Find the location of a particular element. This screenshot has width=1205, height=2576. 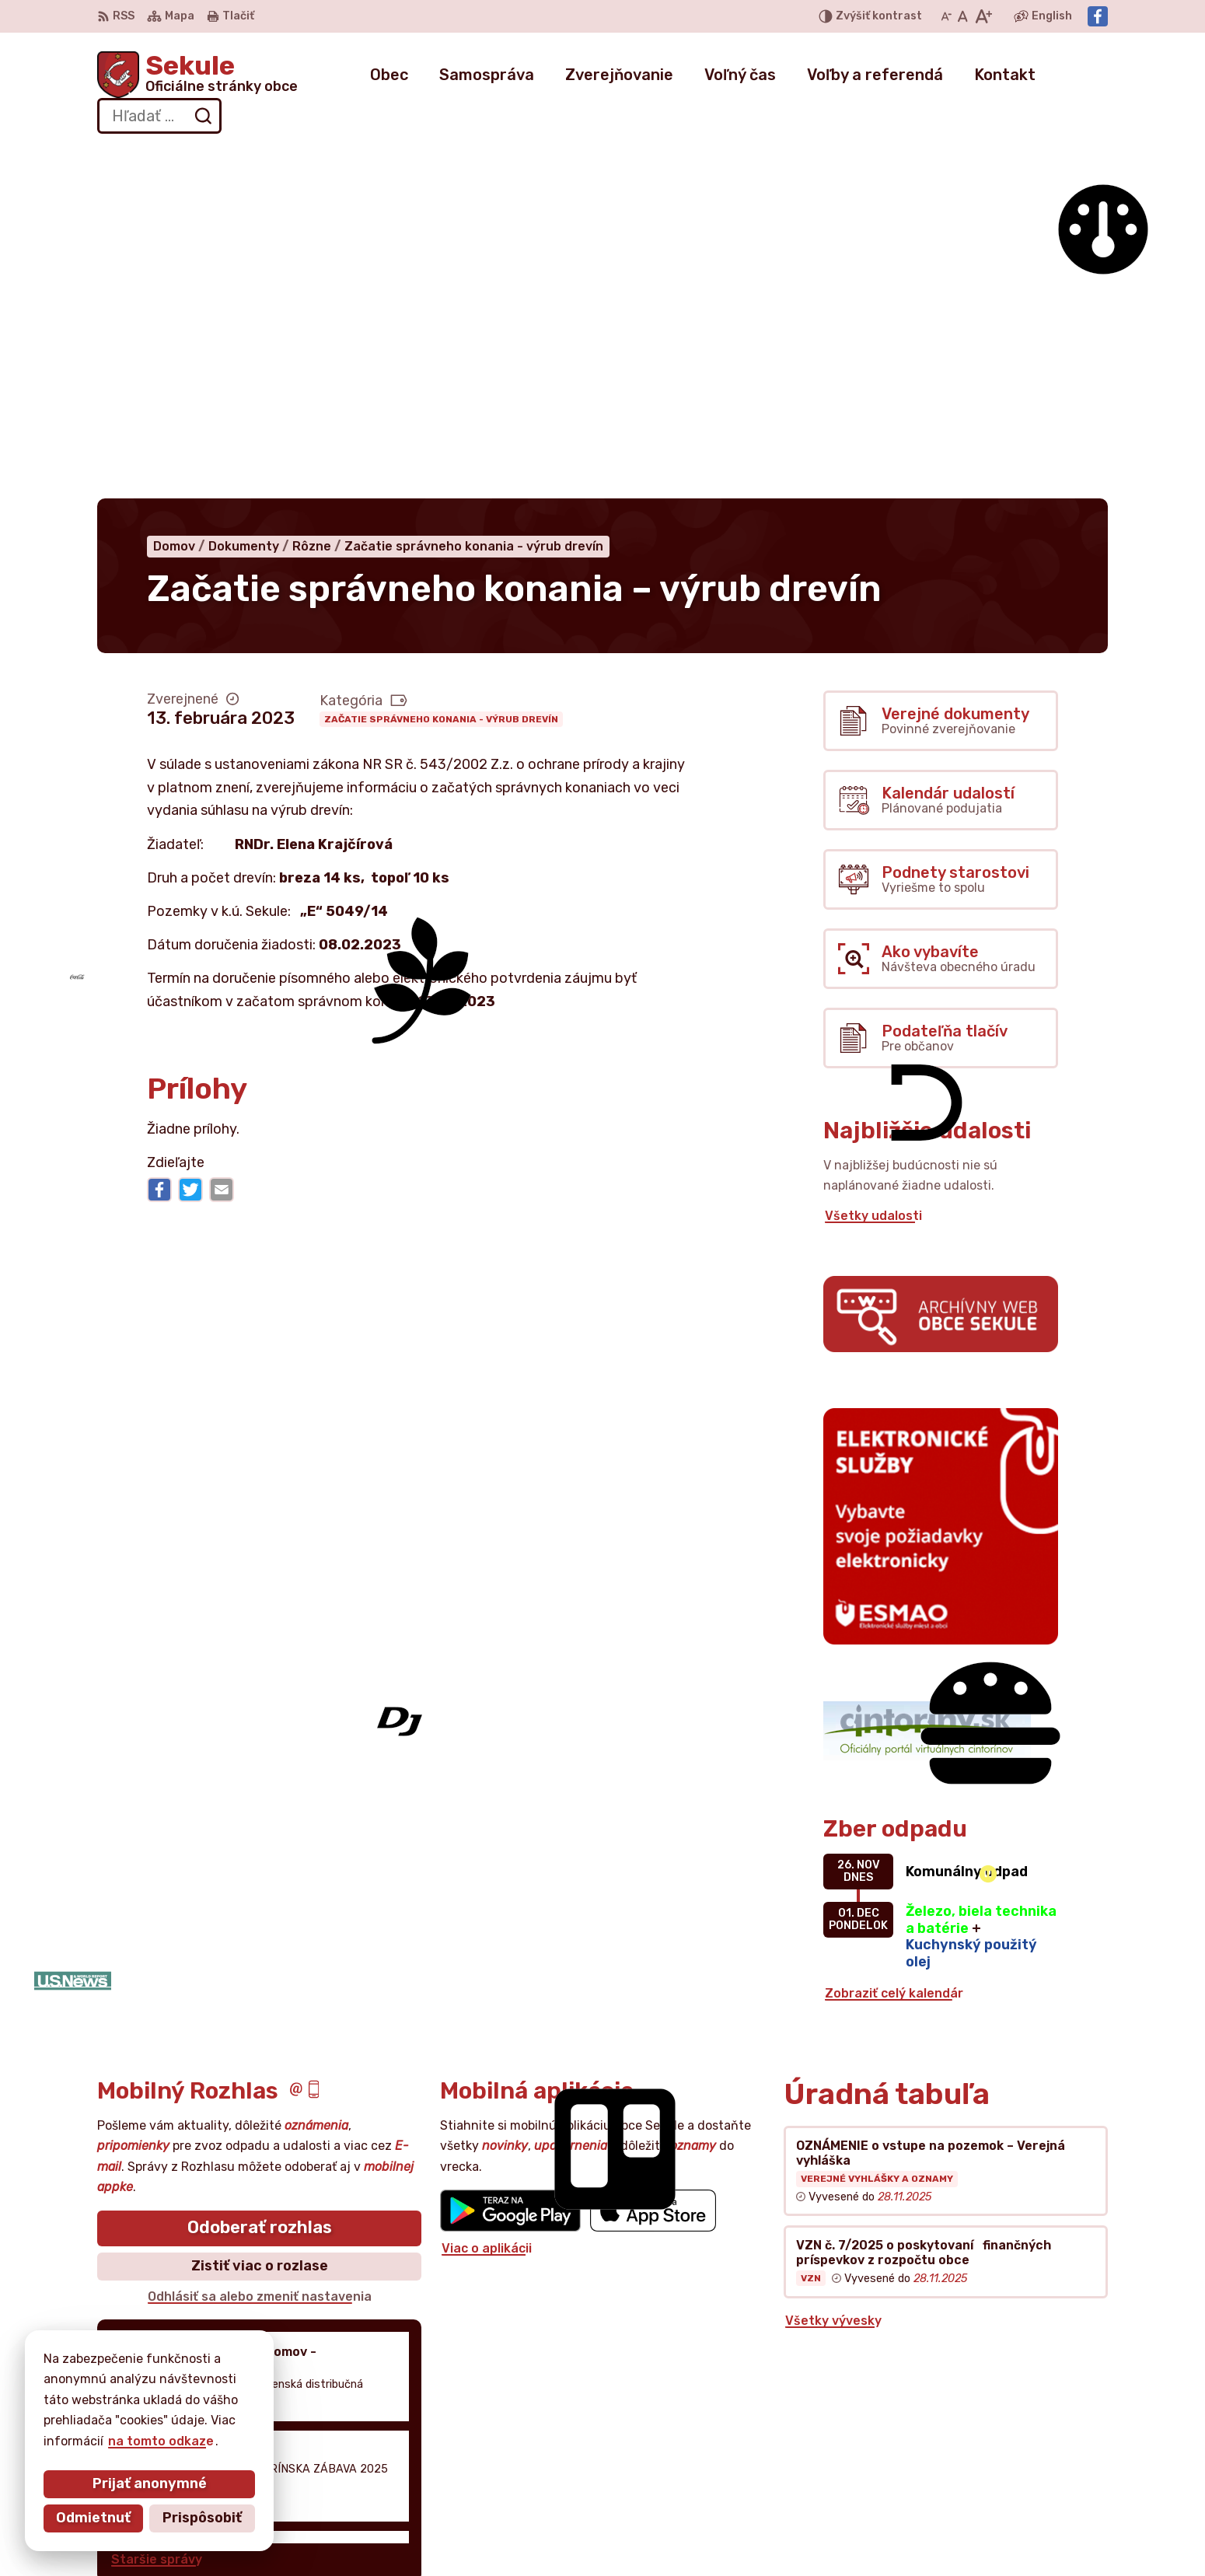

view performance metrics or system speed is located at coordinates (1103, 229).